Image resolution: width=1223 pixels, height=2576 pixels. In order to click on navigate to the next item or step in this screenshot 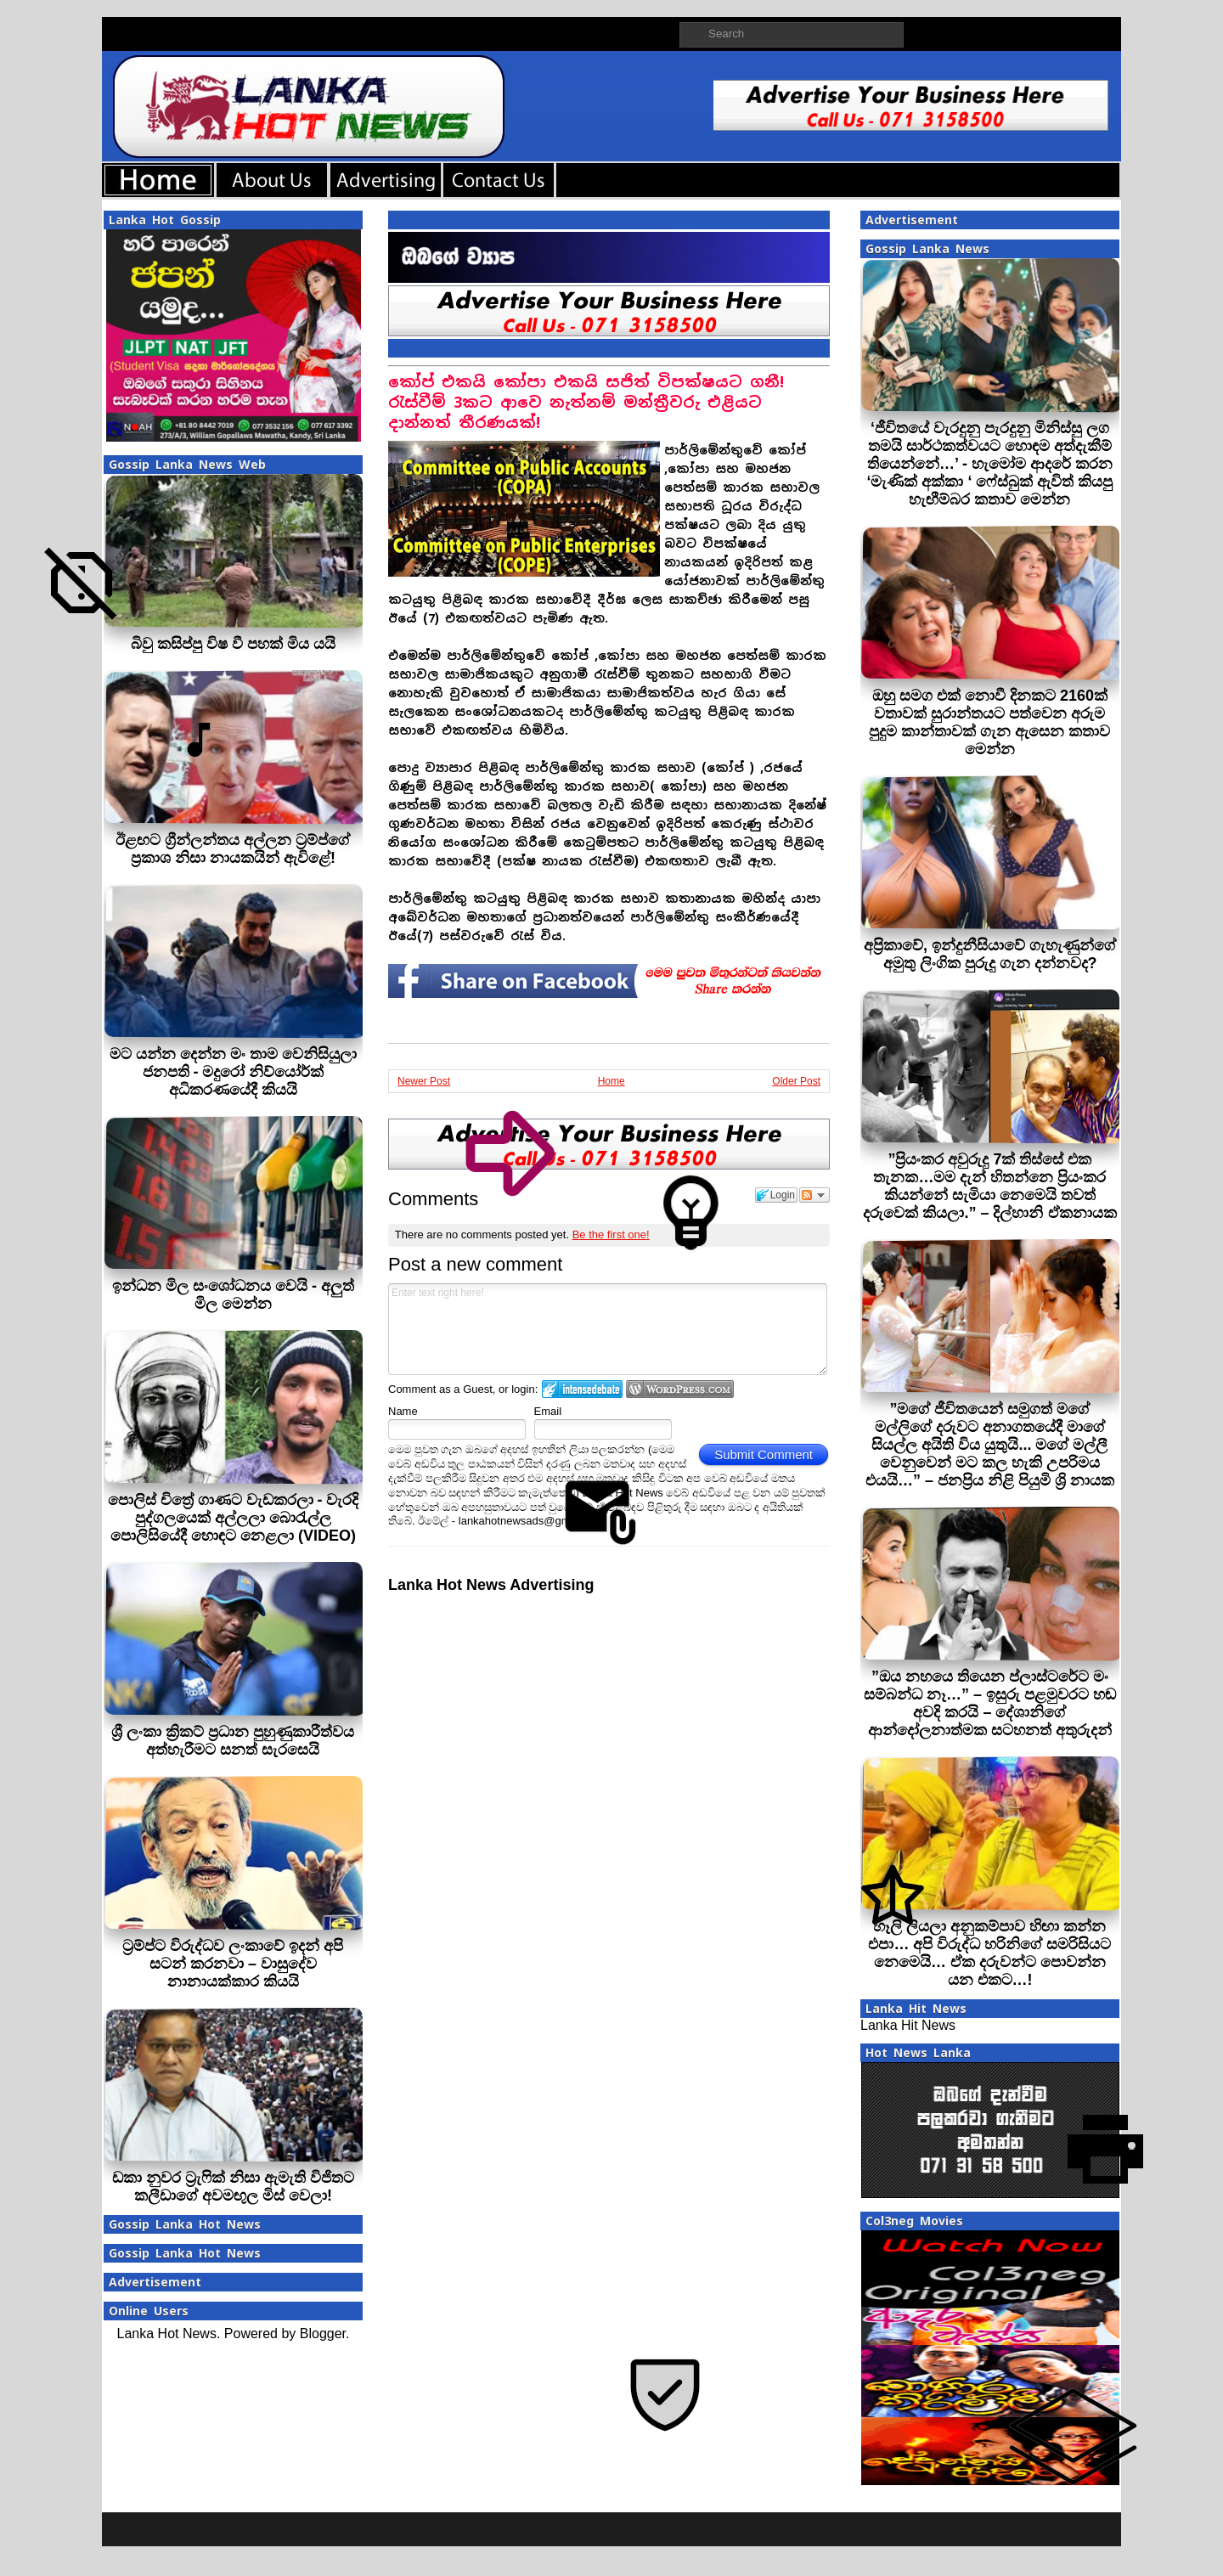, I will do `click(508, 1153)`.